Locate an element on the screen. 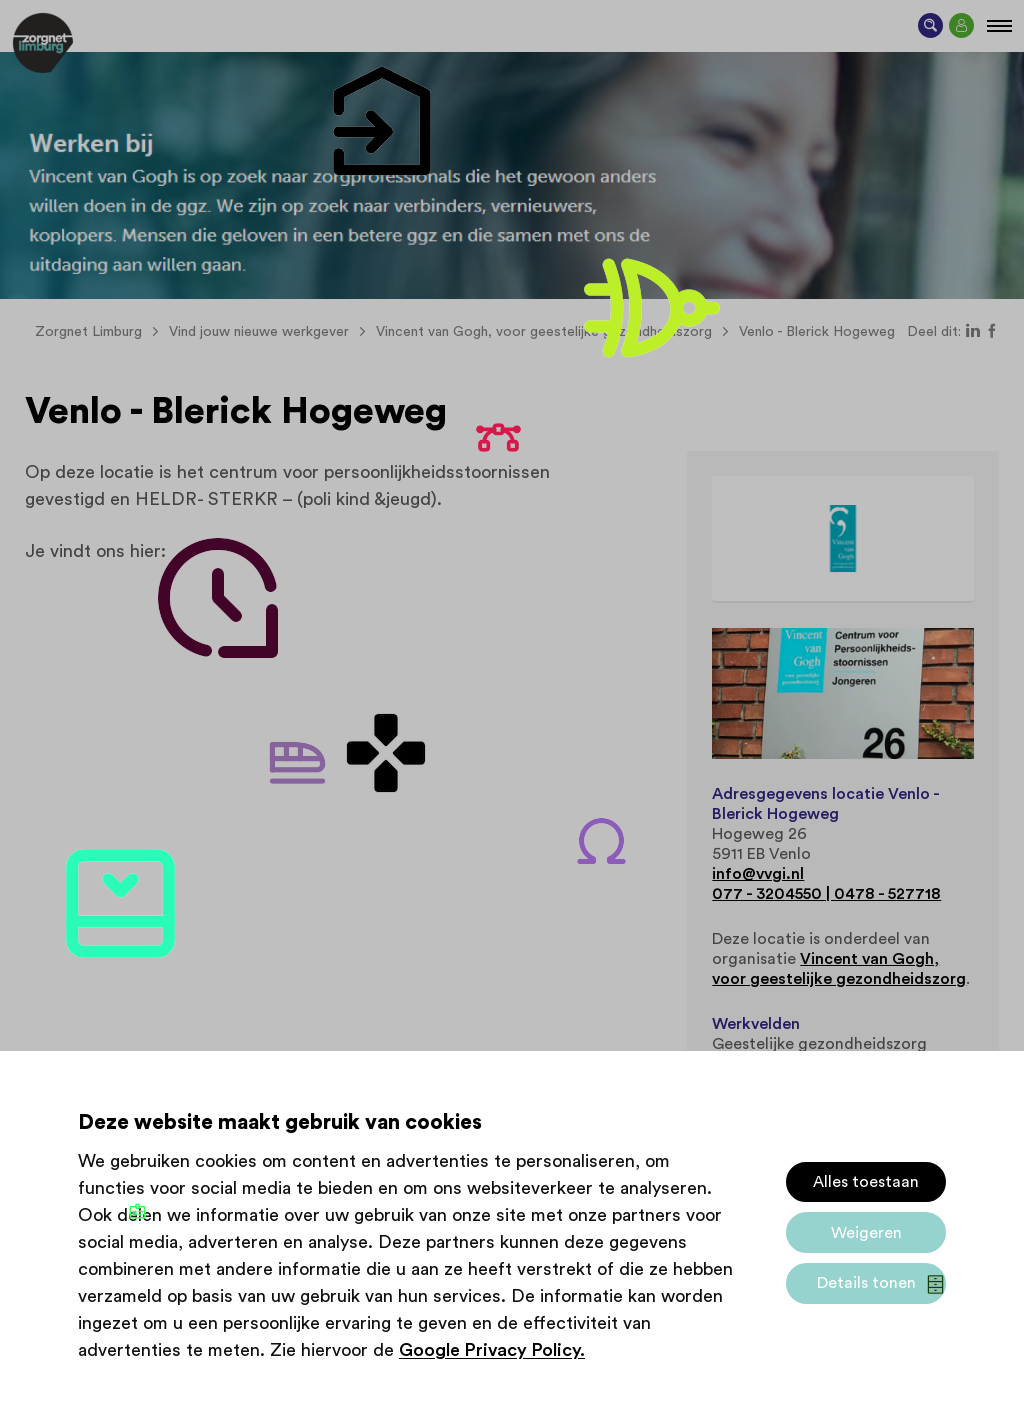  edit vector path with bezier curve handles is located at coordinates (498, 437).